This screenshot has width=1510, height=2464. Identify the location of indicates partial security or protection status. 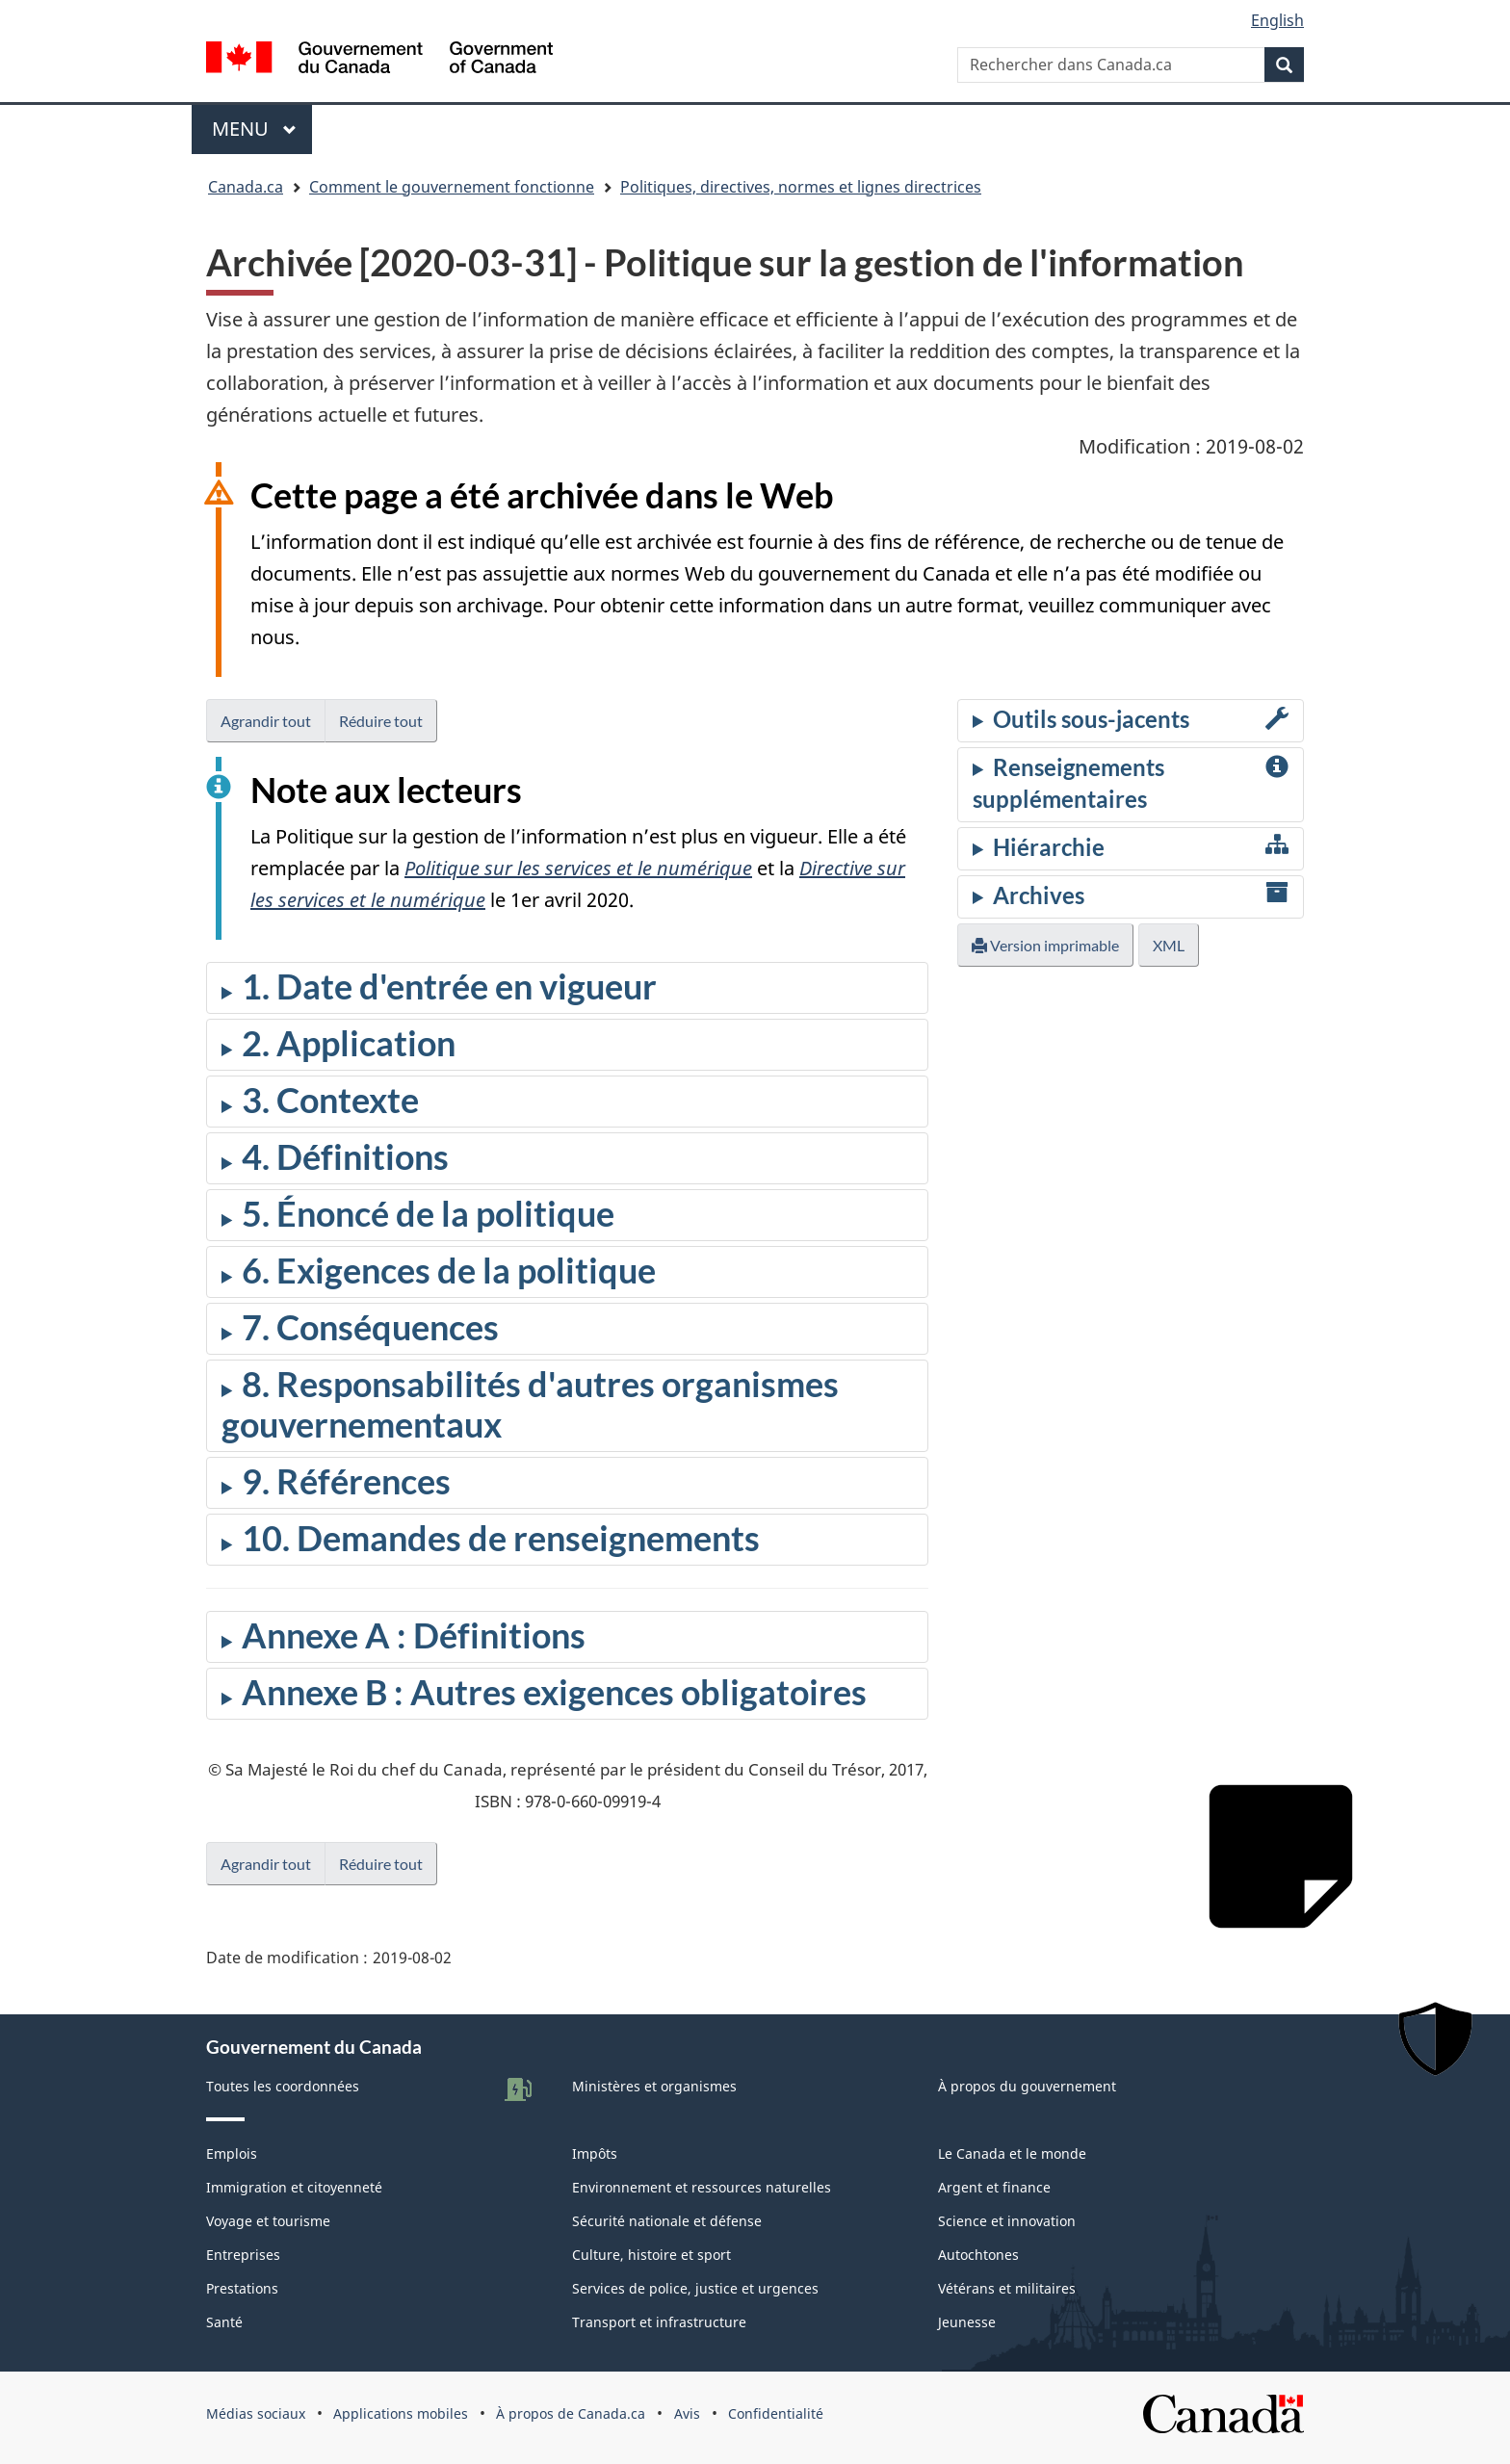
(1435, 2038).